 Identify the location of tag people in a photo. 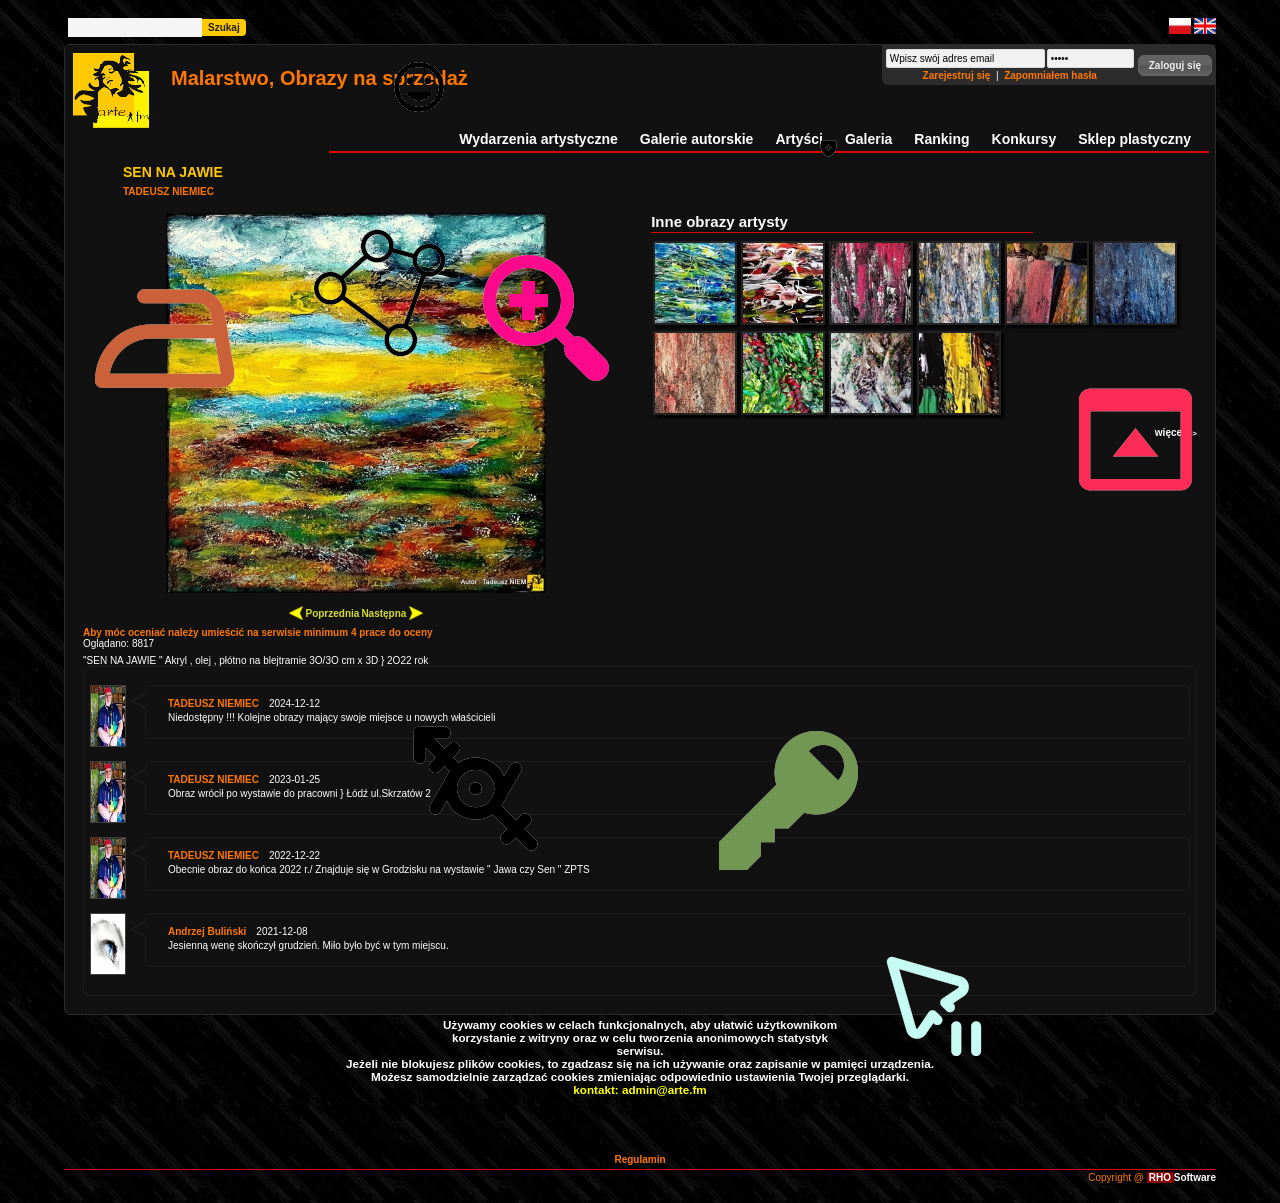
(419, 87).